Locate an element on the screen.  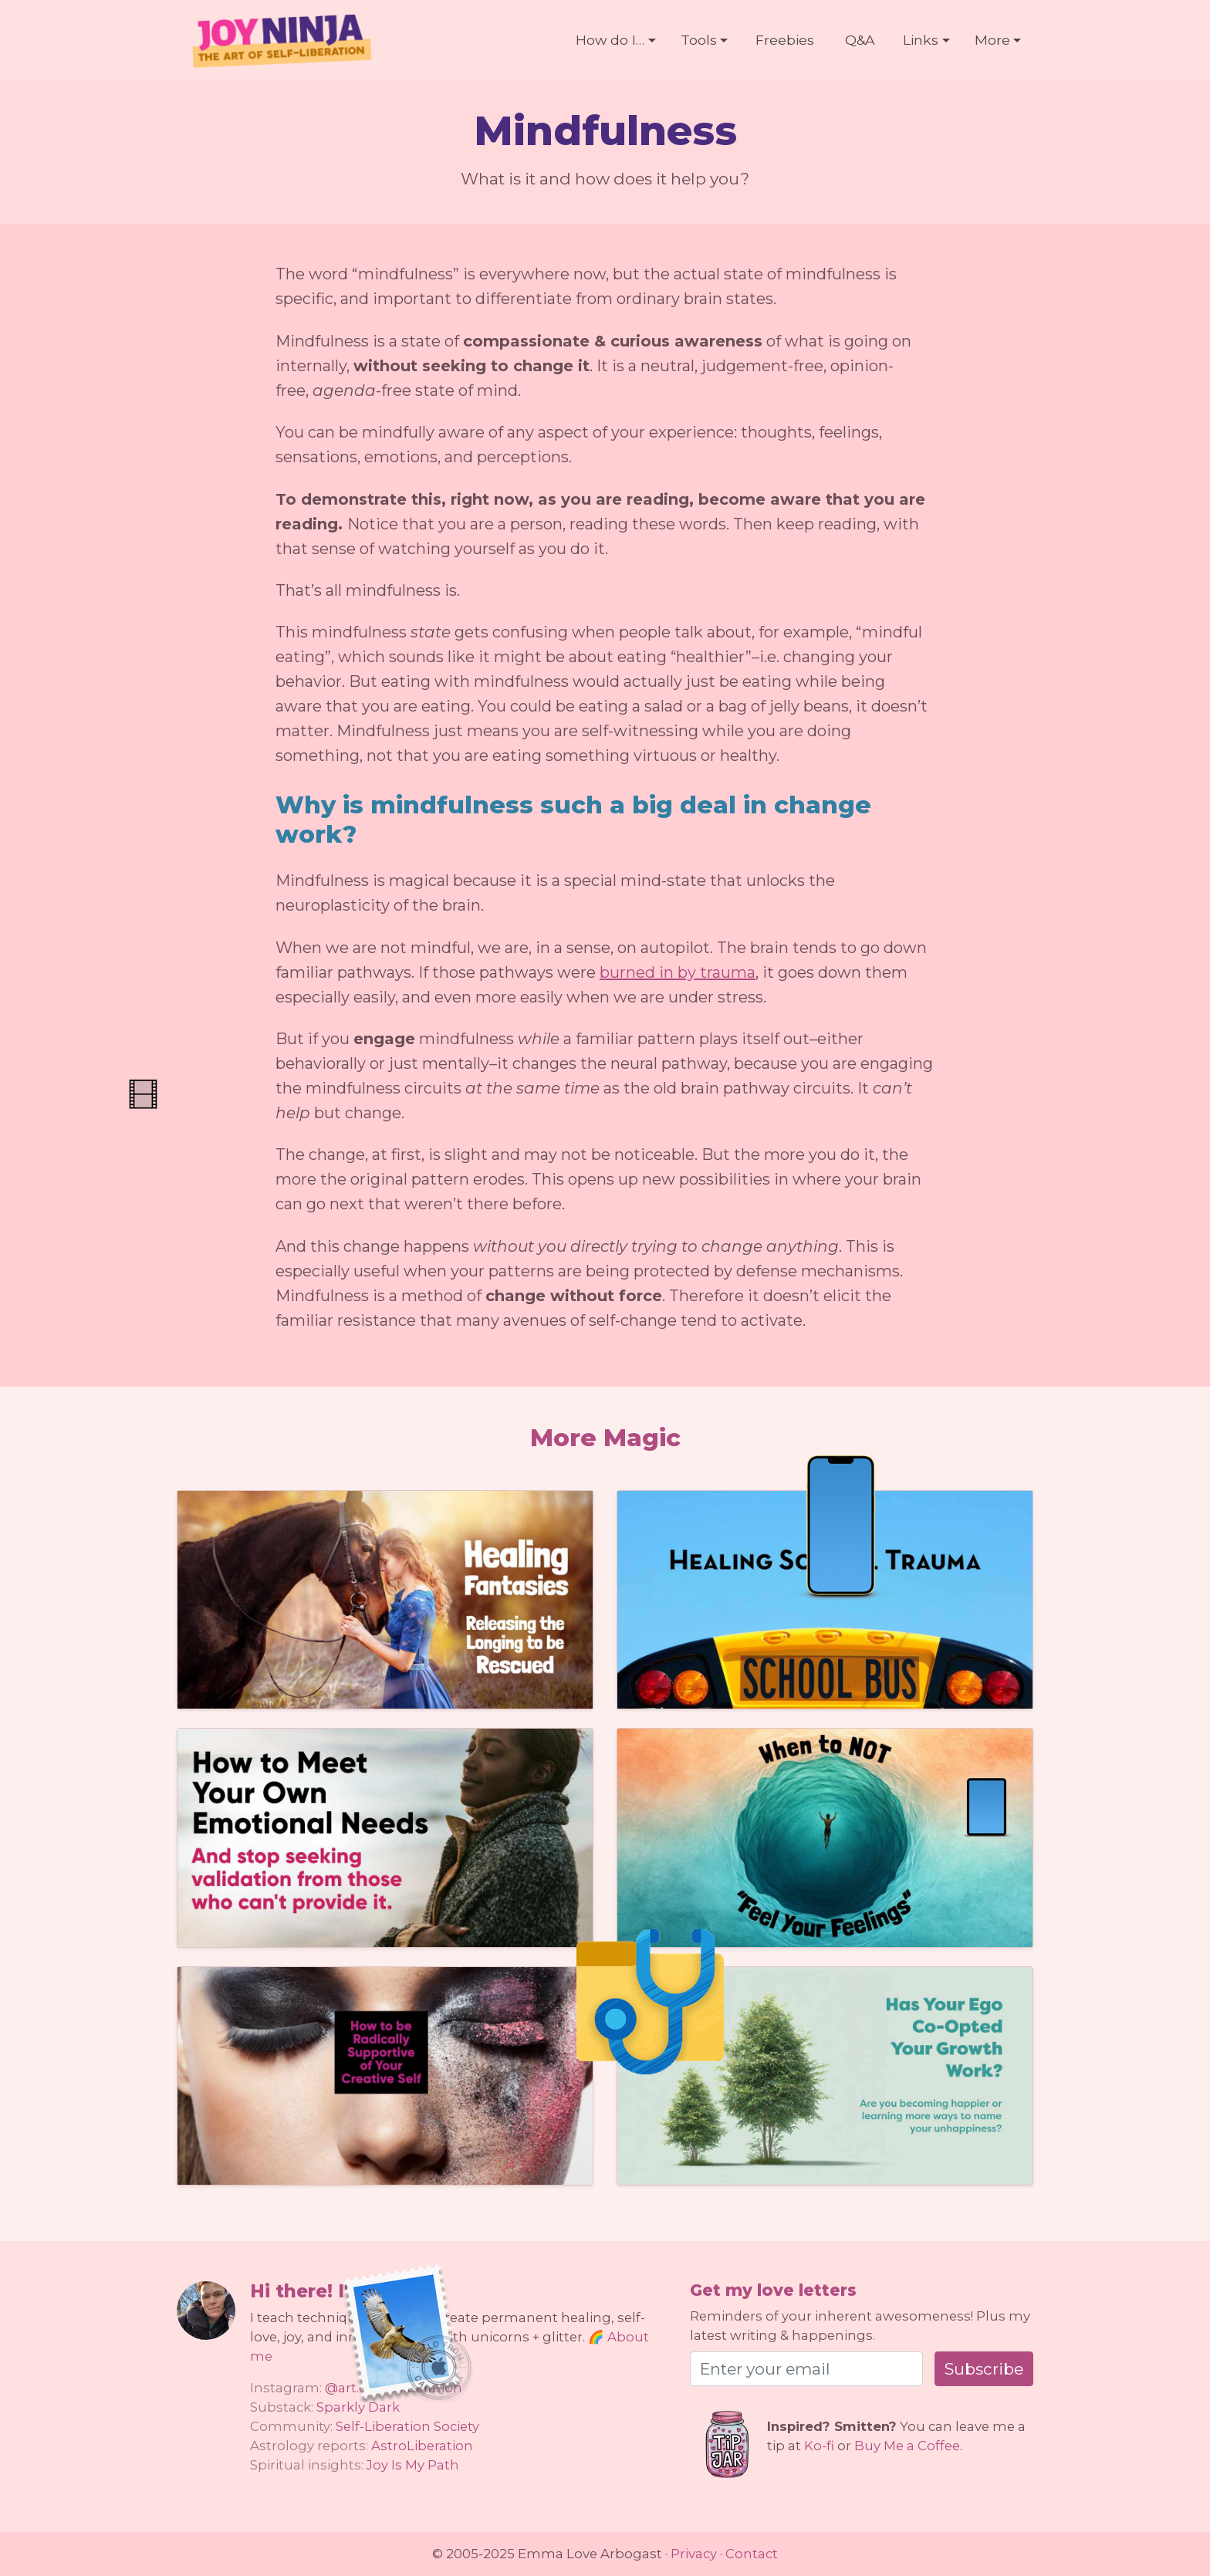
share content via email is located at coordinates (401, 2331).